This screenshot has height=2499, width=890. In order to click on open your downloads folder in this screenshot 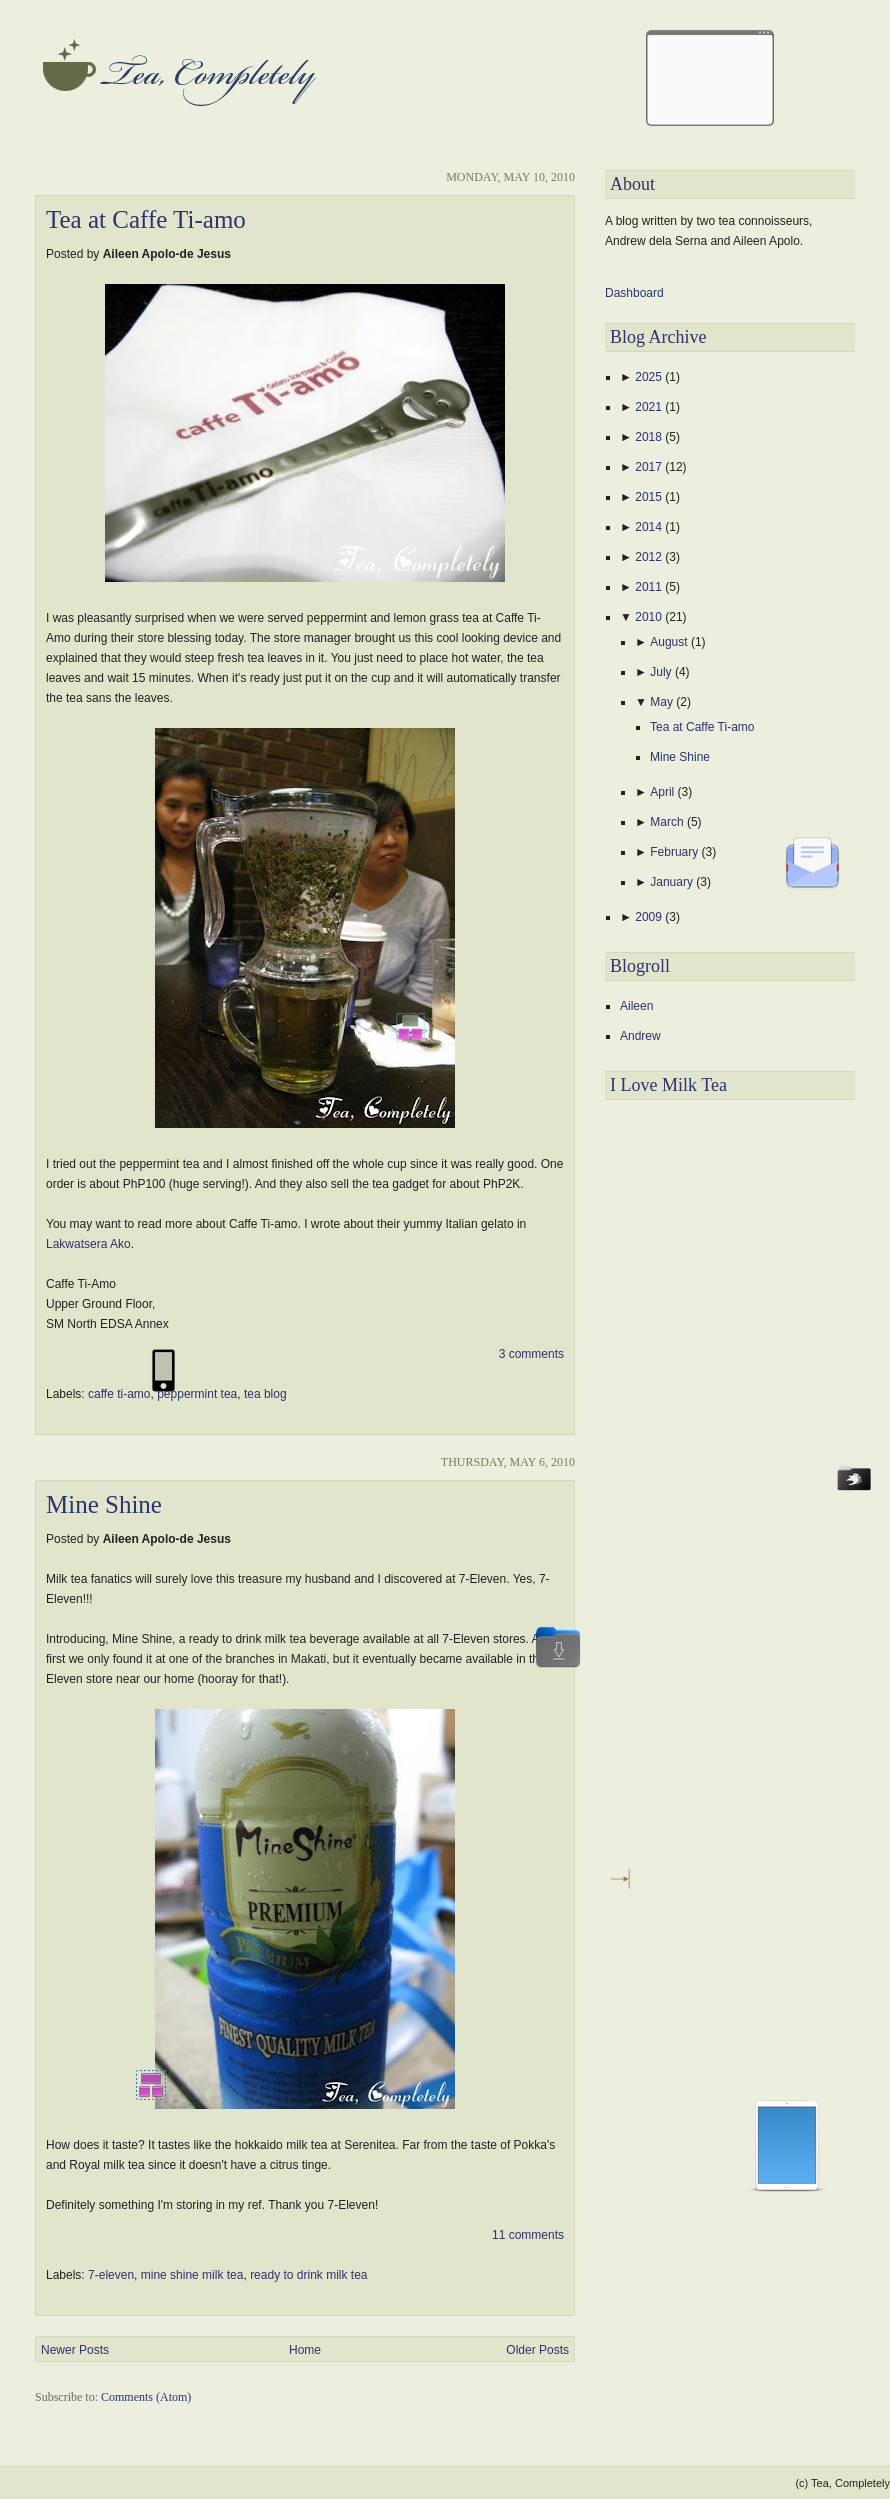, I will do `click(558, 1647)`.